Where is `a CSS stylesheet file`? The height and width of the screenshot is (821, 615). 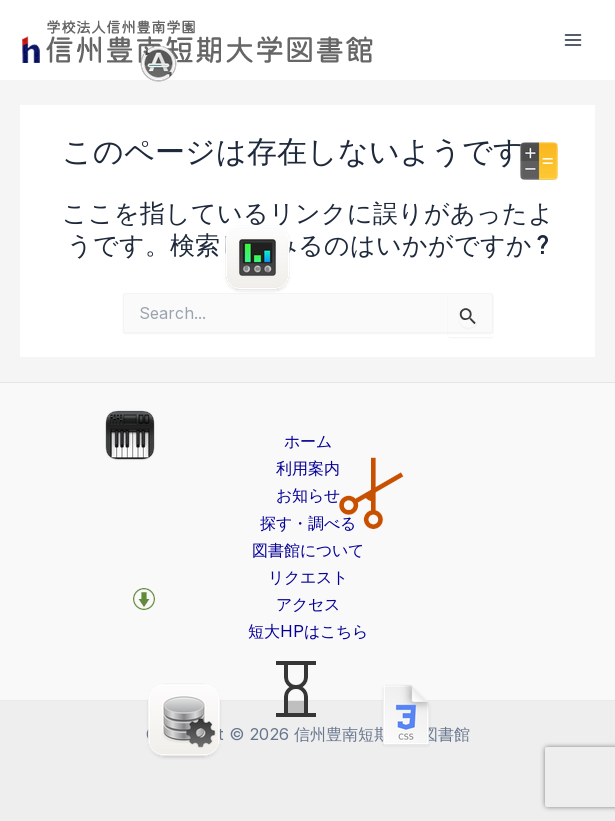
a CSS stylesheet file is located at coordinates (406, 716).